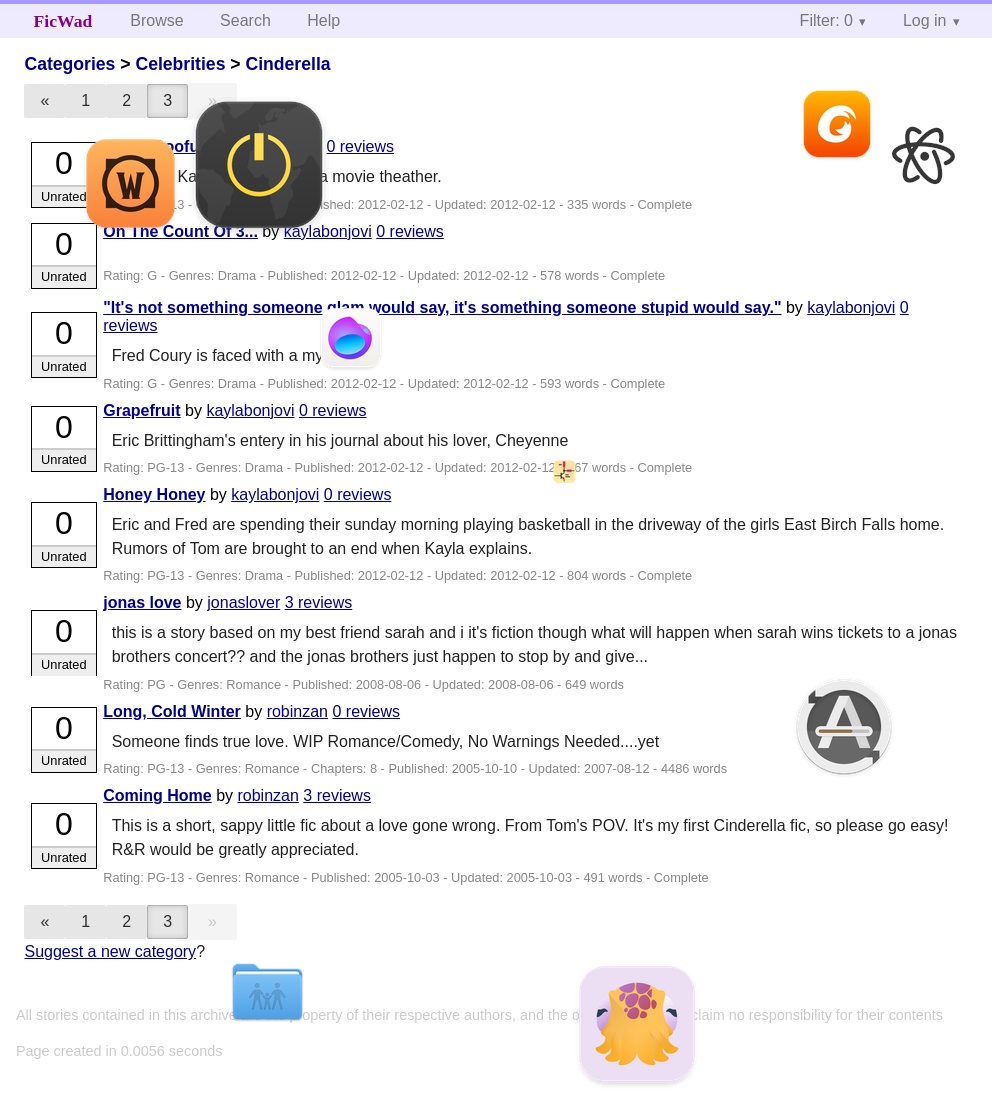 This screenshot has height=1093, width=992. What do you see at coordinates (844, 727) in the screenshot?
I see `check for available software updates` at bounding box center [844, 727].